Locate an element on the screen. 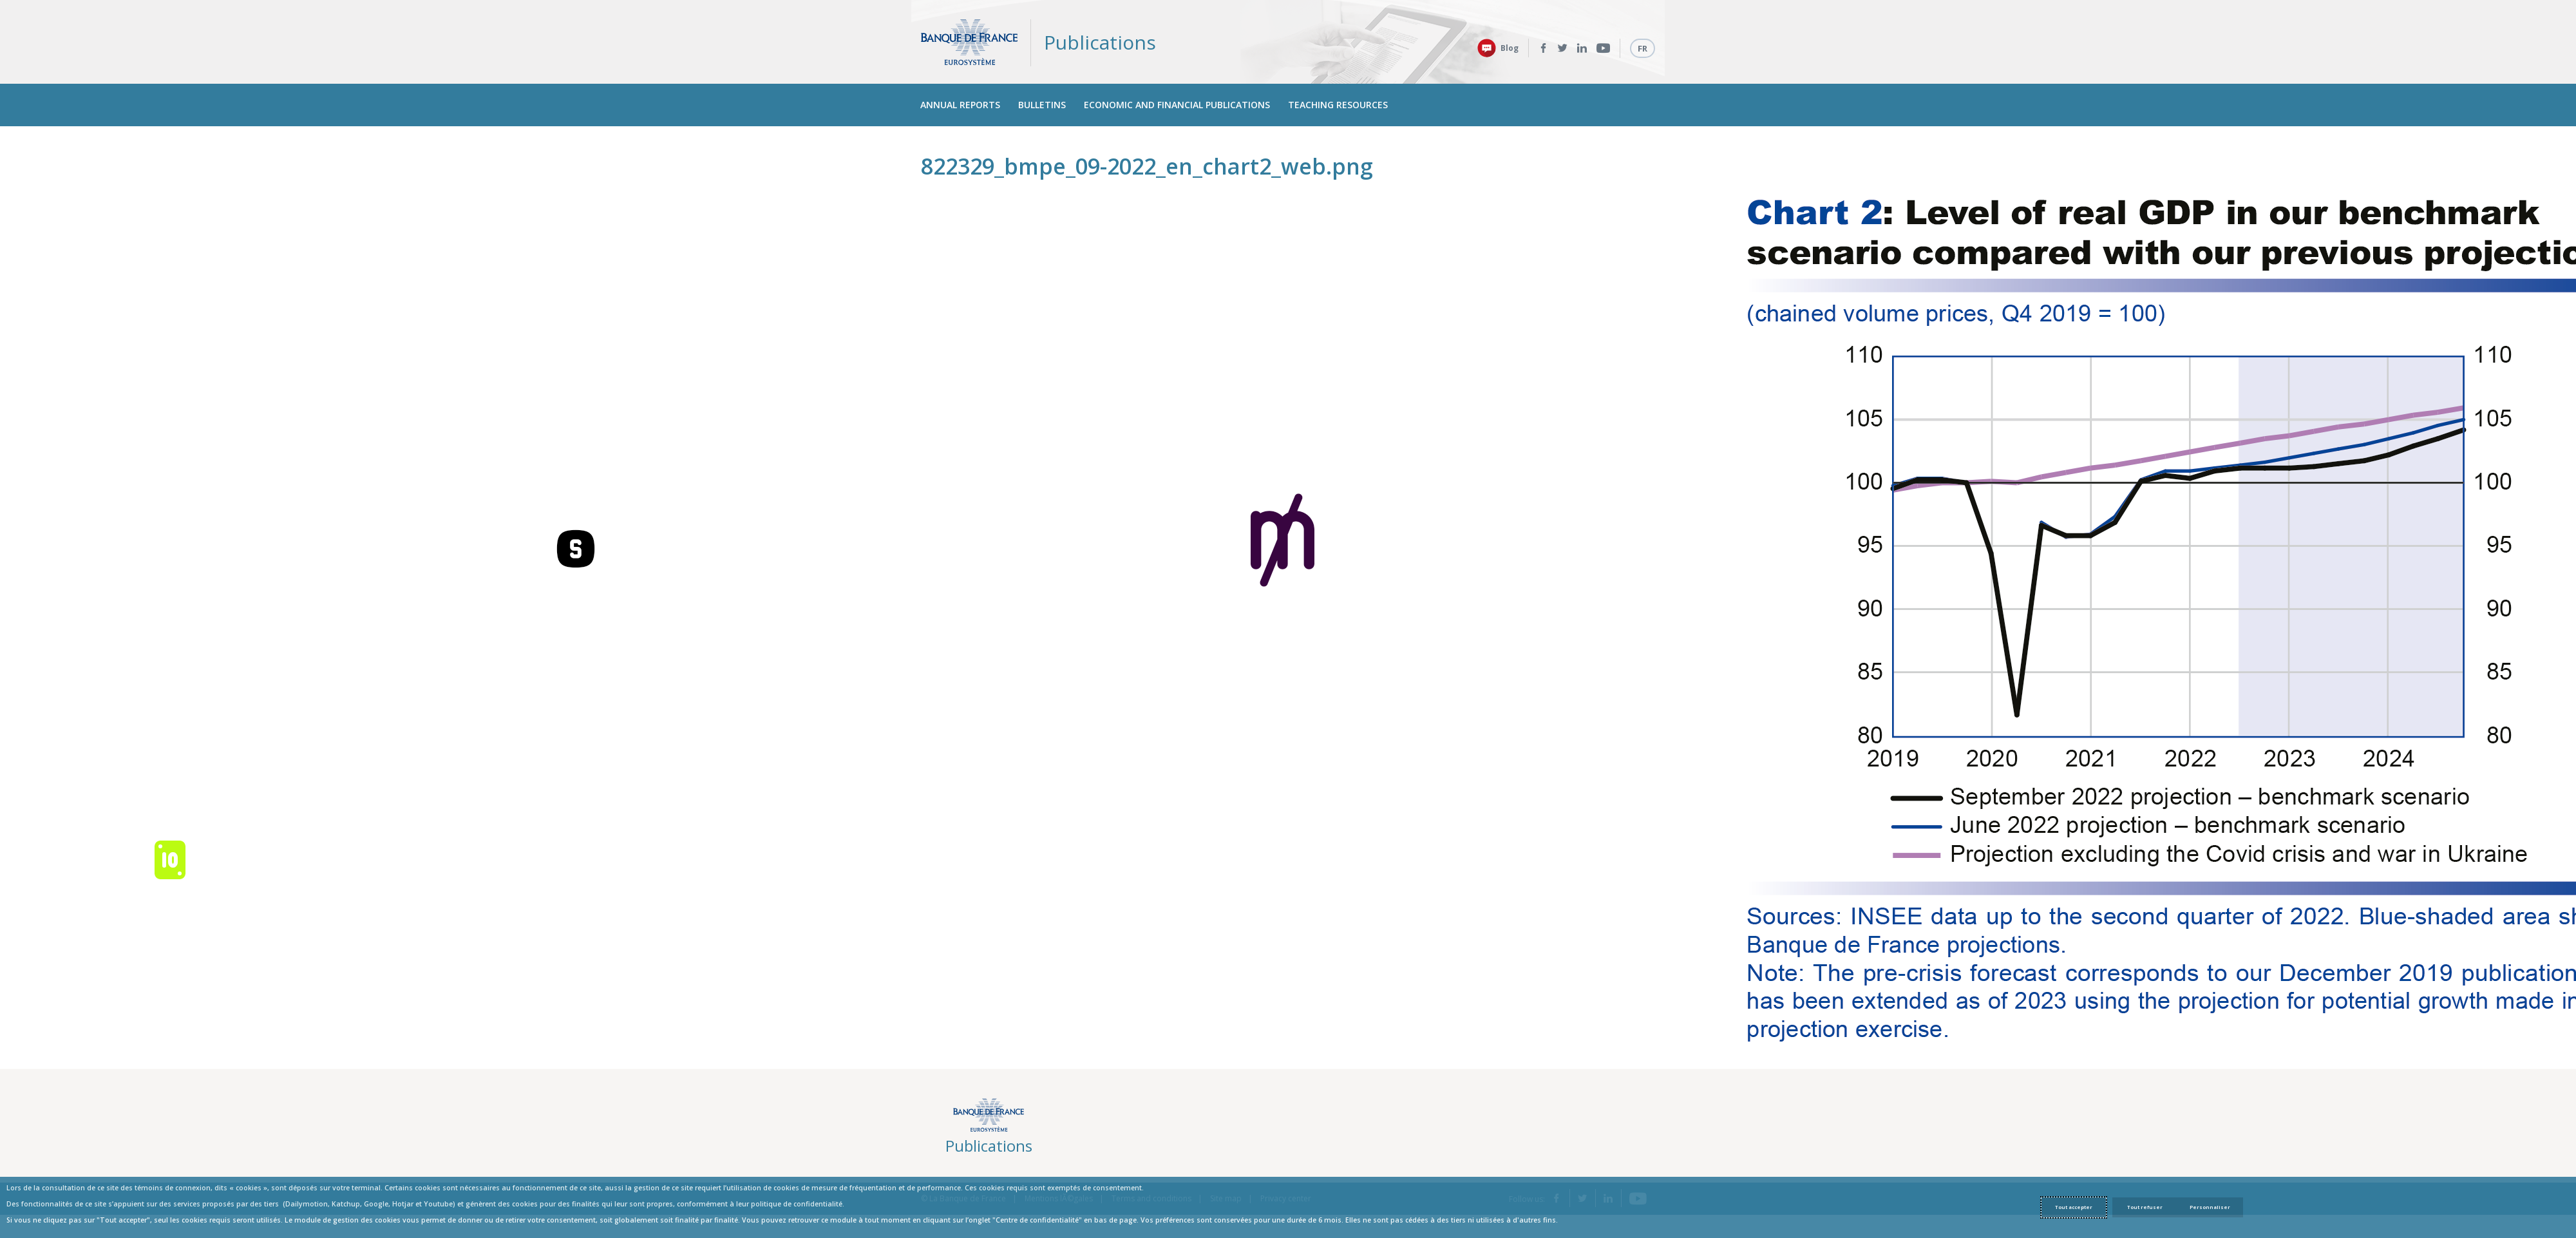 This screenshot has width=2576, height=1238. indicates a word or item starting with "S" is located at coordinates (576, 549).